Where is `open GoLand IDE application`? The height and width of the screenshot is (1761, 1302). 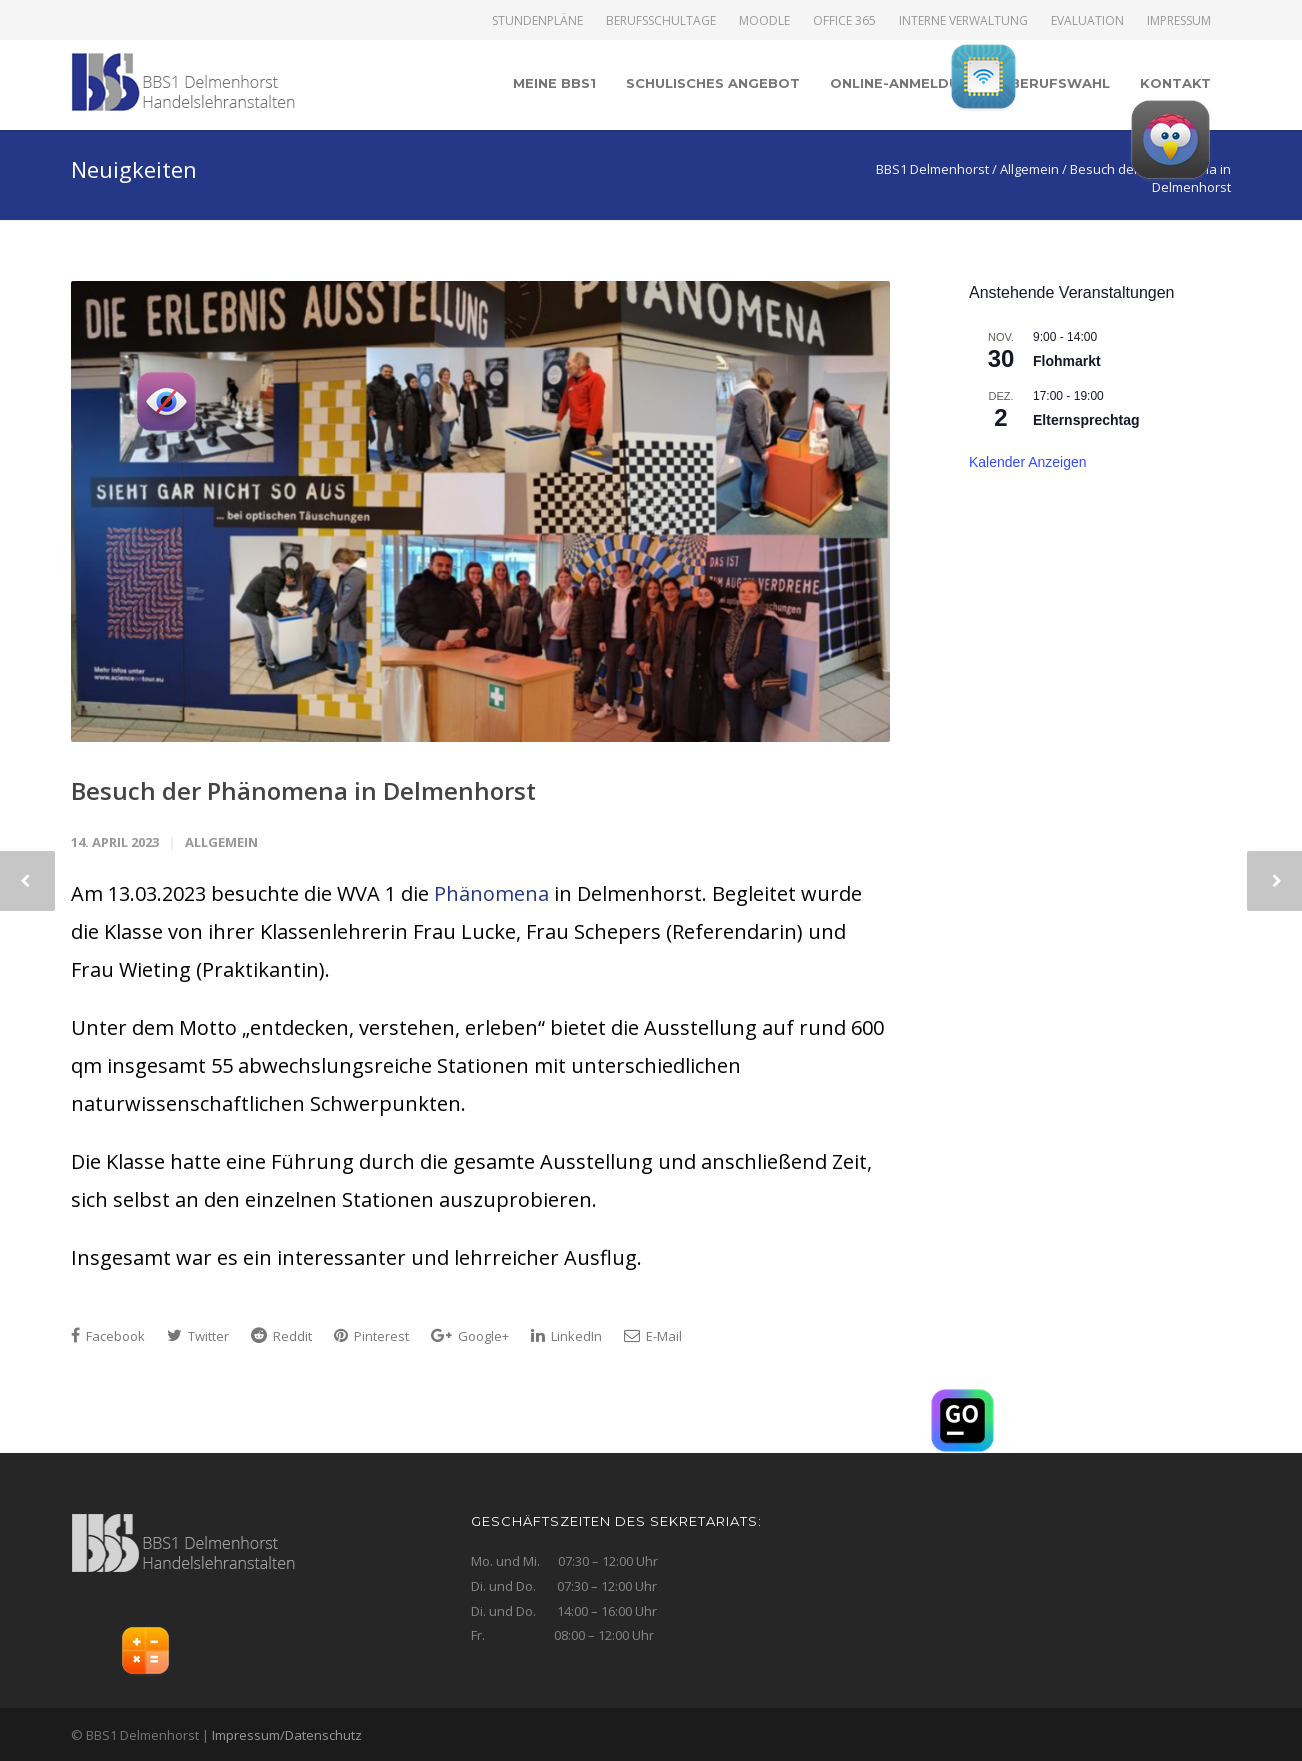
open GoLand IDE application is located at coordinates (962, 1420).